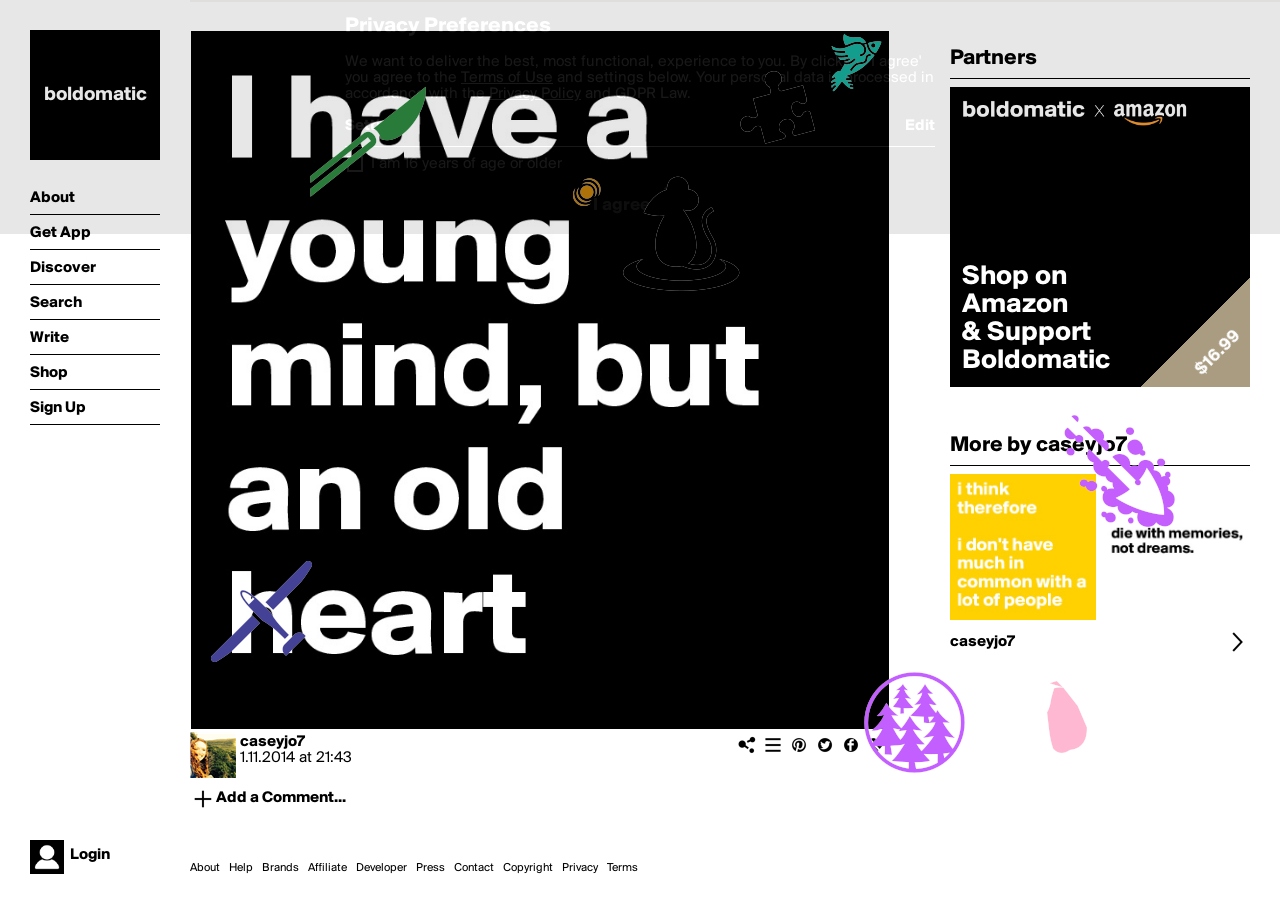 The height and width of the screenshot is (904, 1280). What do you see at coordinates (777, 107) in the screenshot?
I see `access plugins or extensions` at bounding box center [777, 107].